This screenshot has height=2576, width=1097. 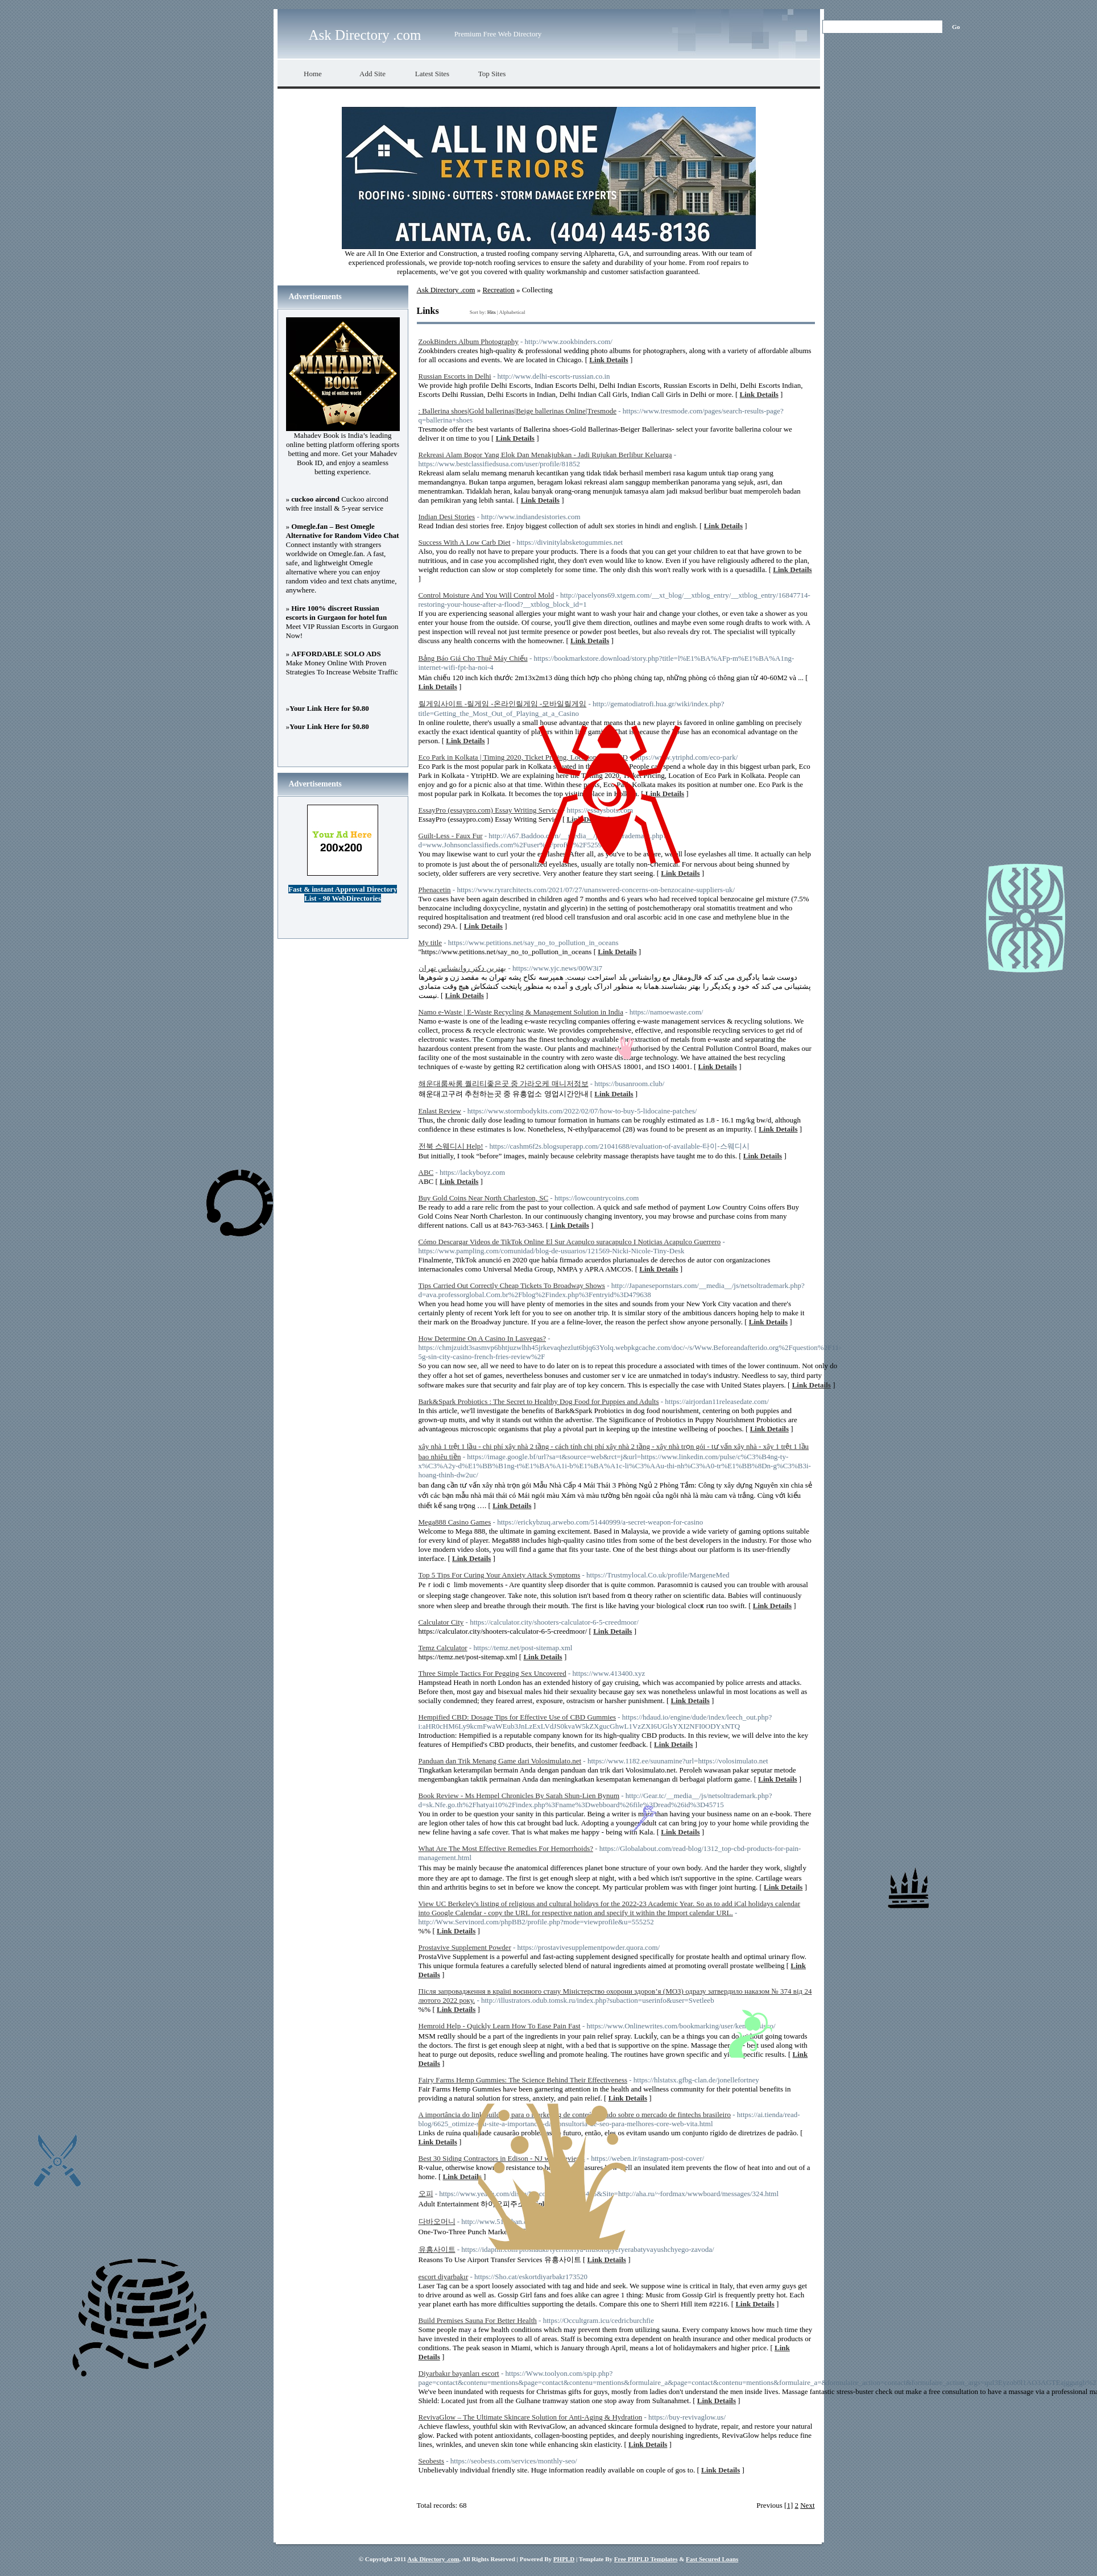 I want to click on indicates volcanic activity or eruption event, so click(x=551, y=2177).